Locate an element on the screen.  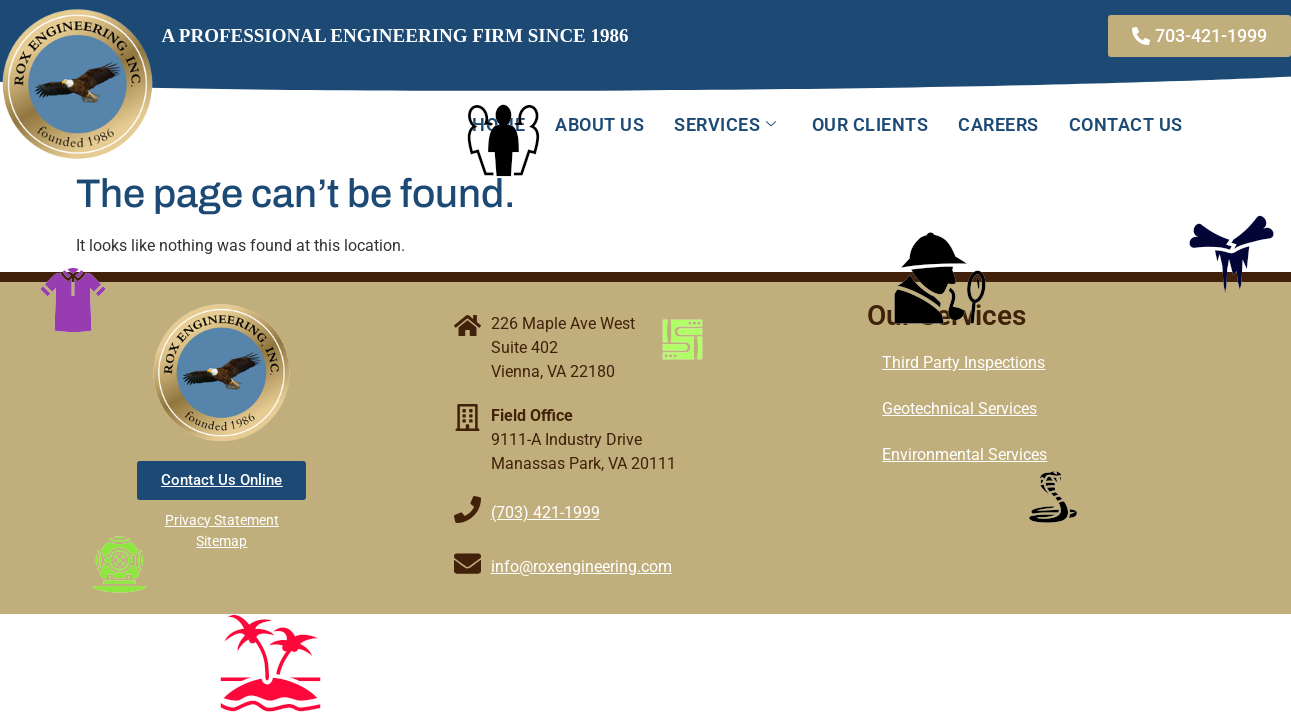
browse clothing or apparel category is located at coordinates (73, 300).